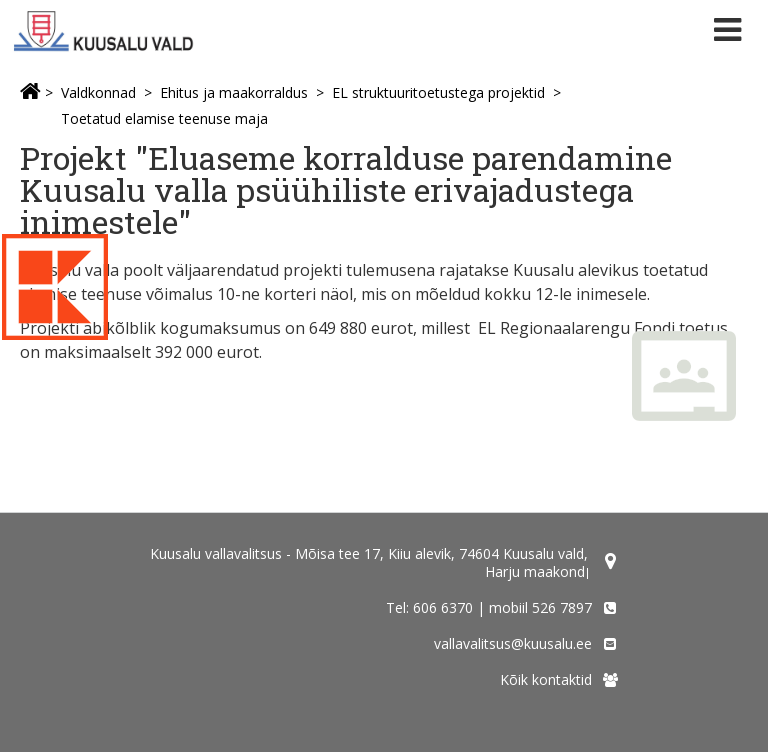  Describe the element at coordinates (684, 376) in the screenshot. I see `open Google Classroom app` at that location.